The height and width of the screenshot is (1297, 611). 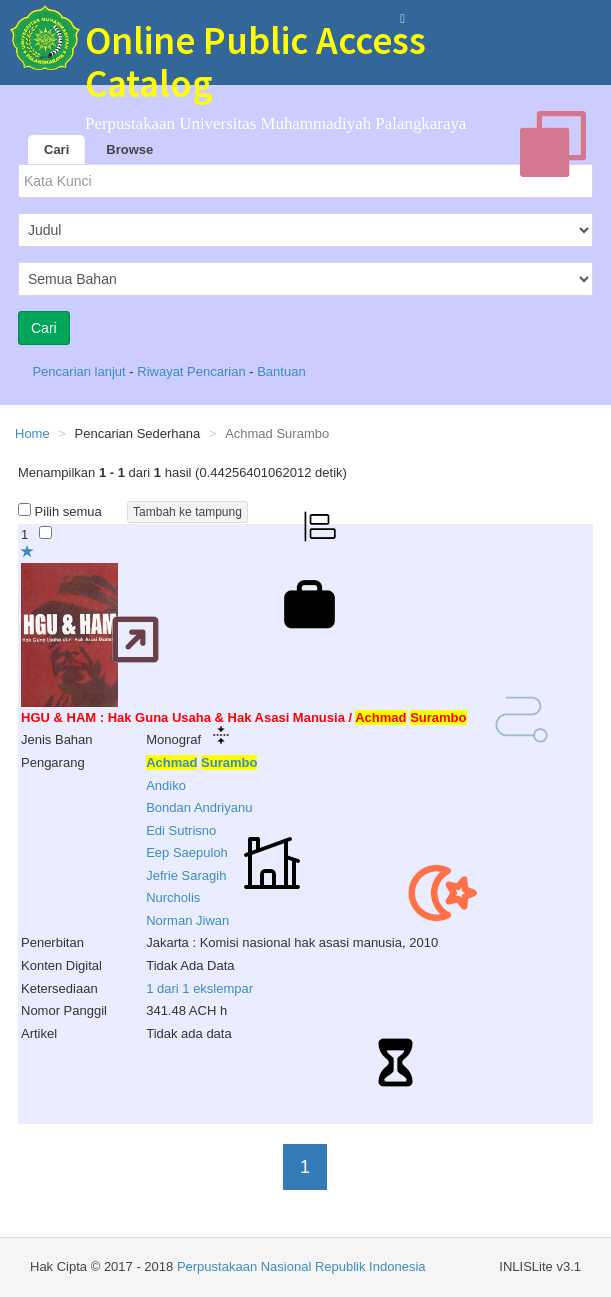 What do you see at coordinates (395, 1062) in the screenshot?
I see `indicates loading or processing in progress` at bounding box center [395, 1062].